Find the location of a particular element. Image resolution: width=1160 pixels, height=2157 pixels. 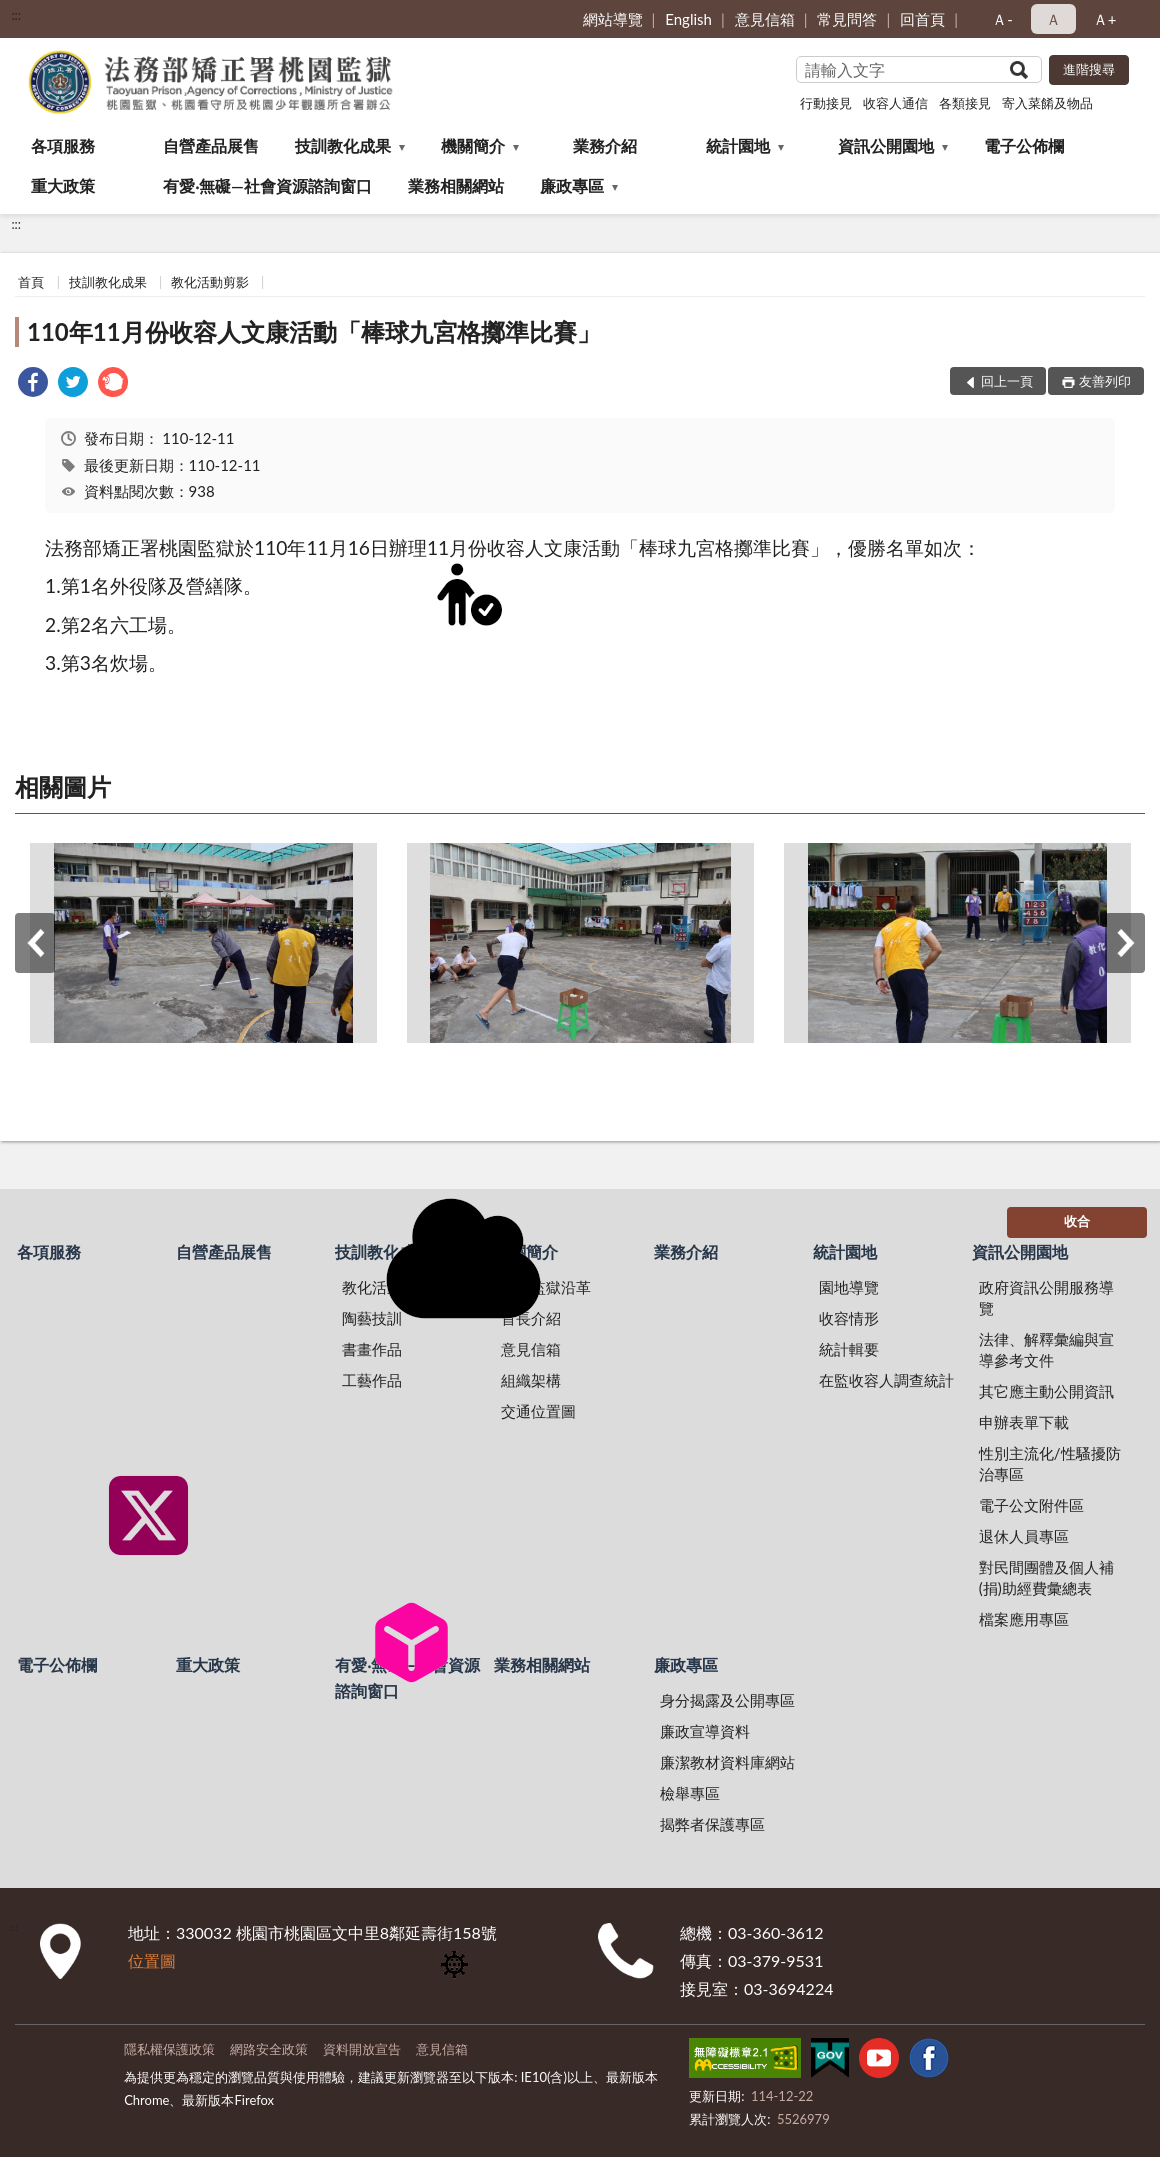

view covid-19 related information is located at coordinates (454, 1964).